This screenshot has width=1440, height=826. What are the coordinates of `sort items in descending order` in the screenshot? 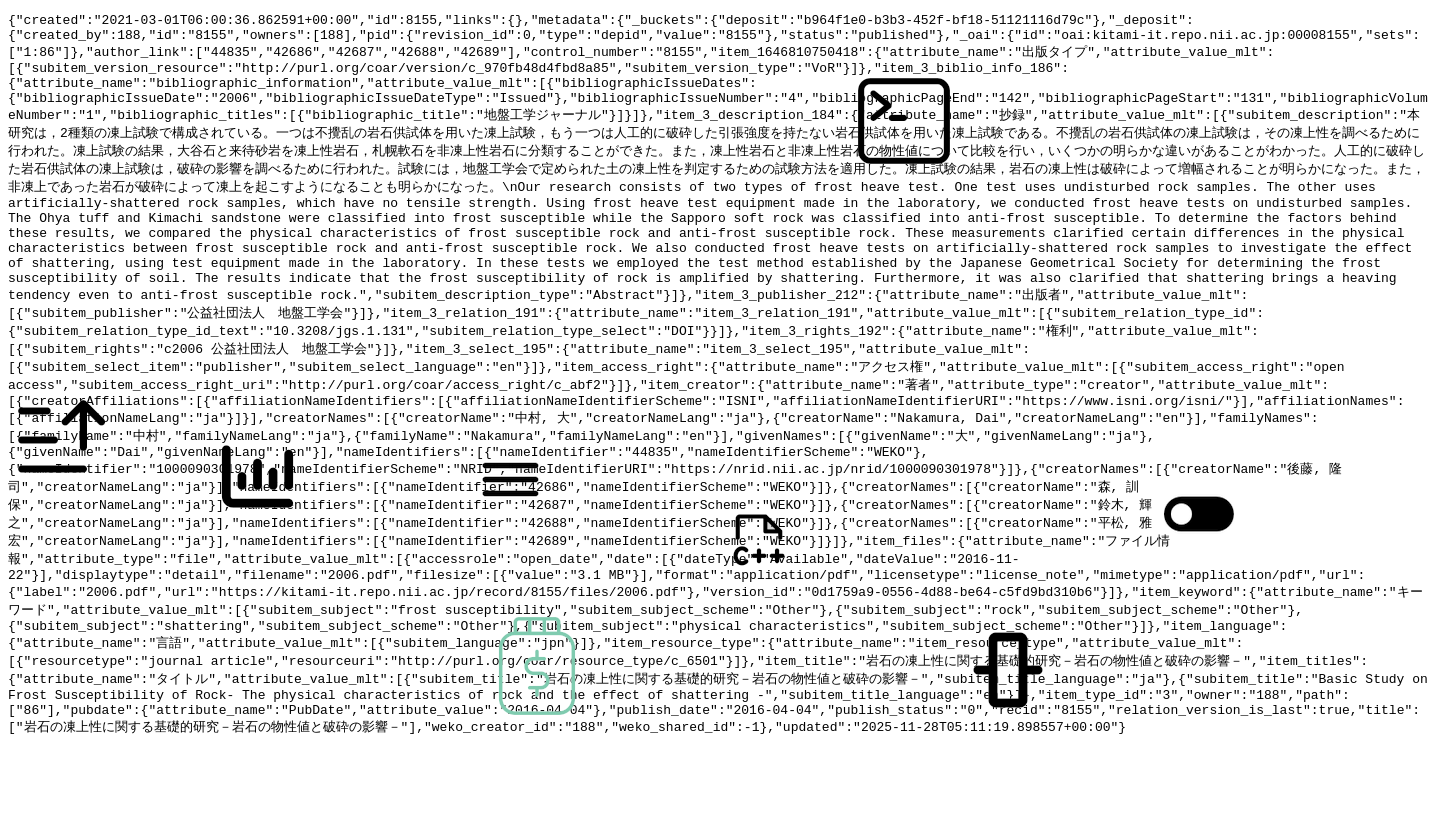 It's located at (58, 440).